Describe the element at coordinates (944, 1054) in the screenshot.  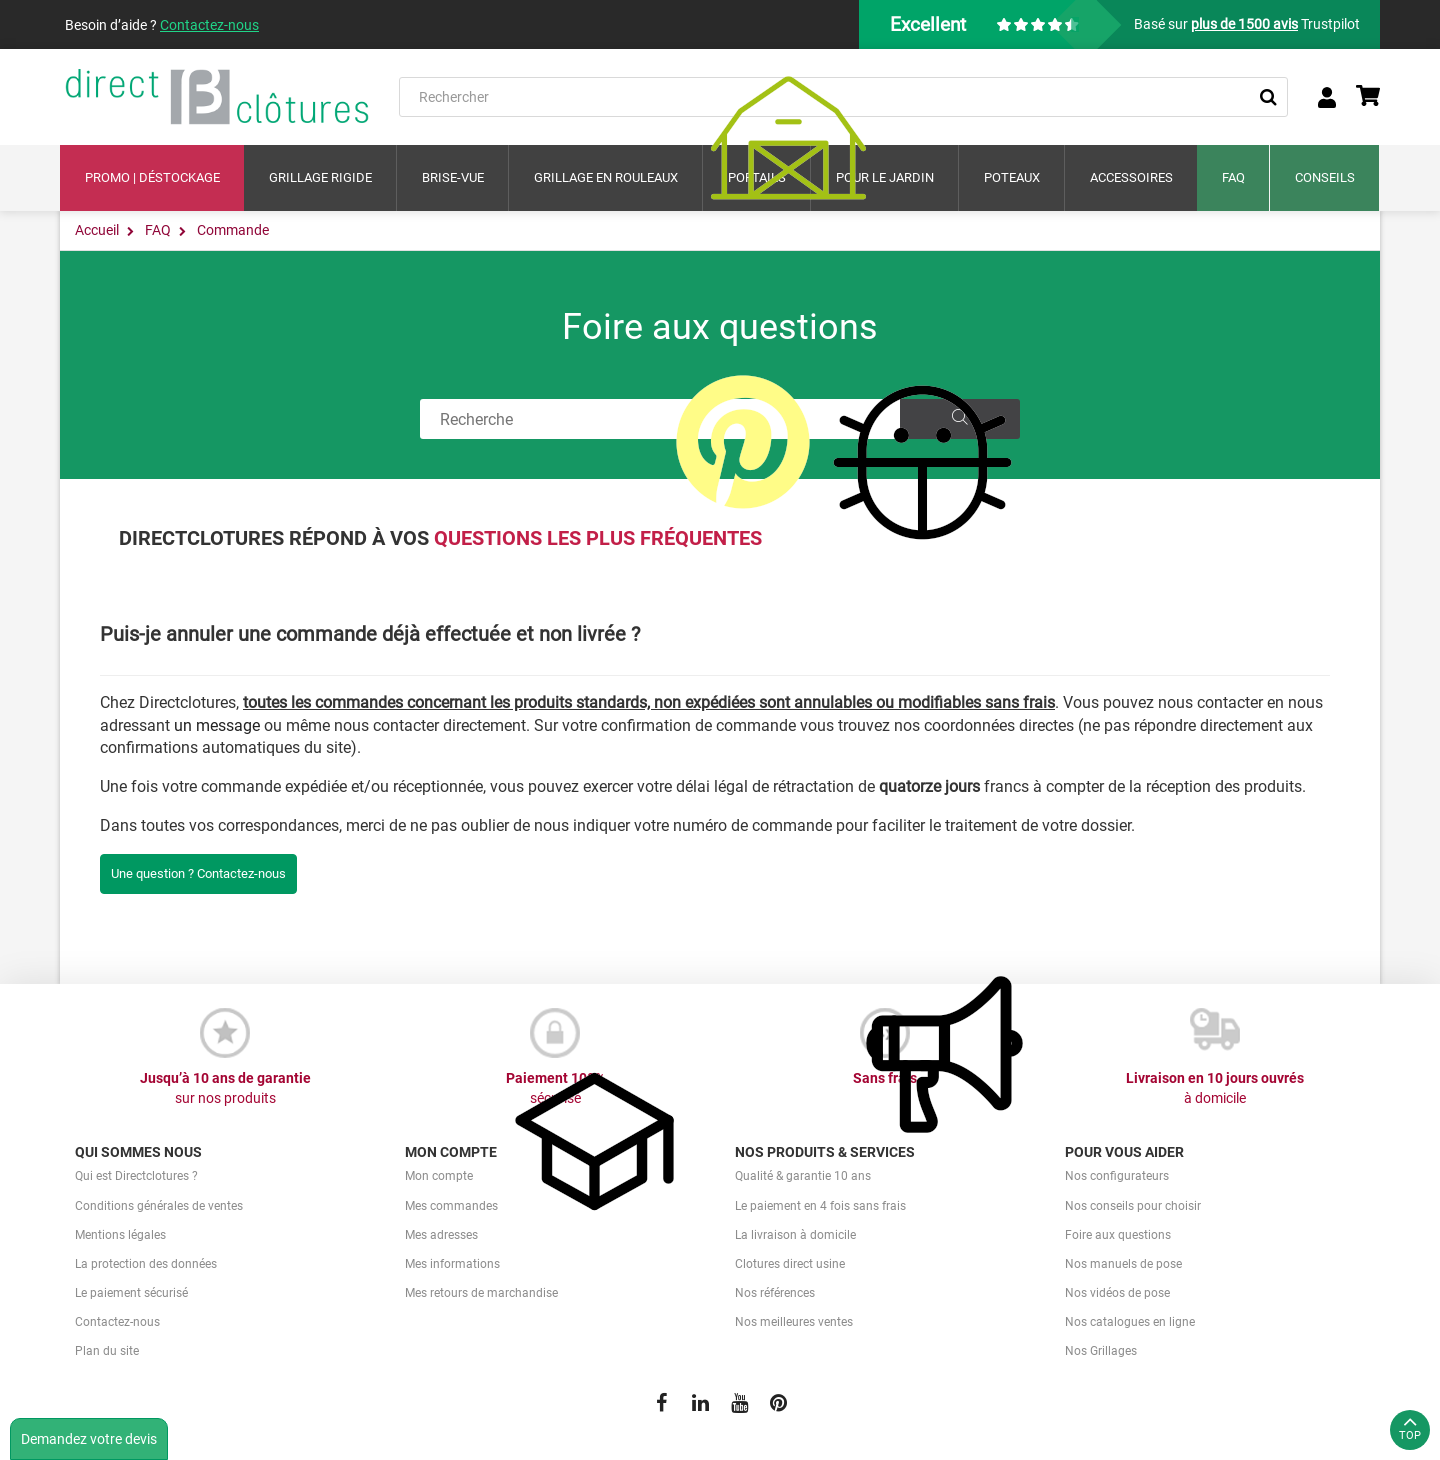
I see `make an announcement or broadcast` at that location.